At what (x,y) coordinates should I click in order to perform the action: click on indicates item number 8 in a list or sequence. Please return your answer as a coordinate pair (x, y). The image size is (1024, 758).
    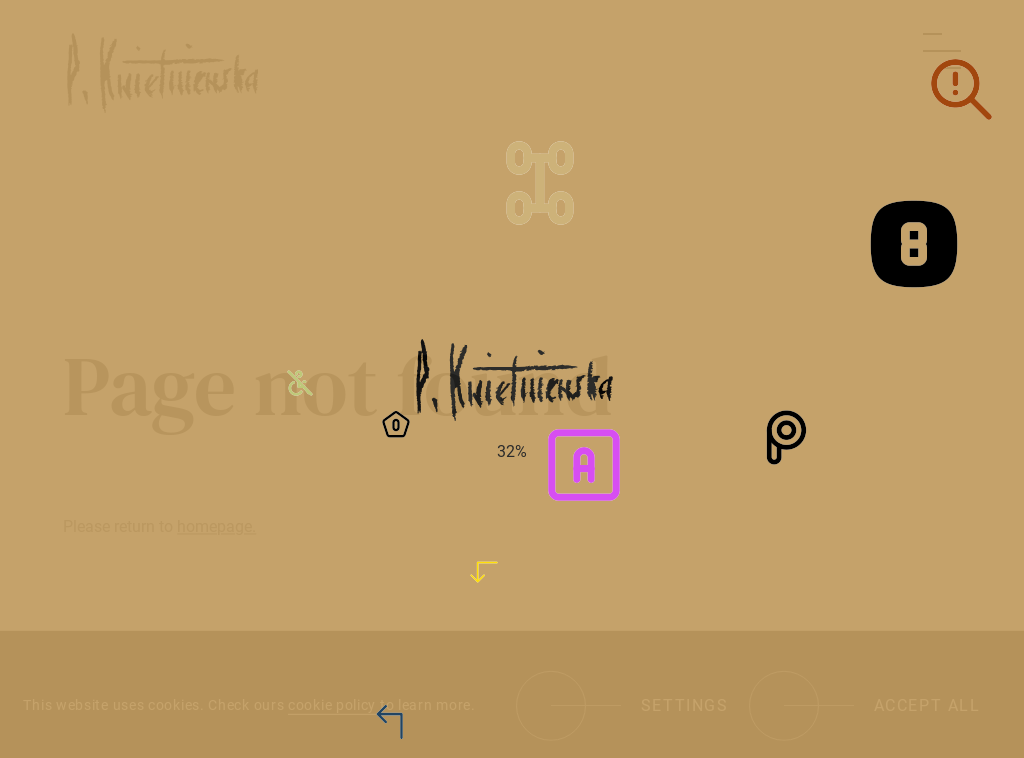
    Looking at the image, I should click on (914, 244).